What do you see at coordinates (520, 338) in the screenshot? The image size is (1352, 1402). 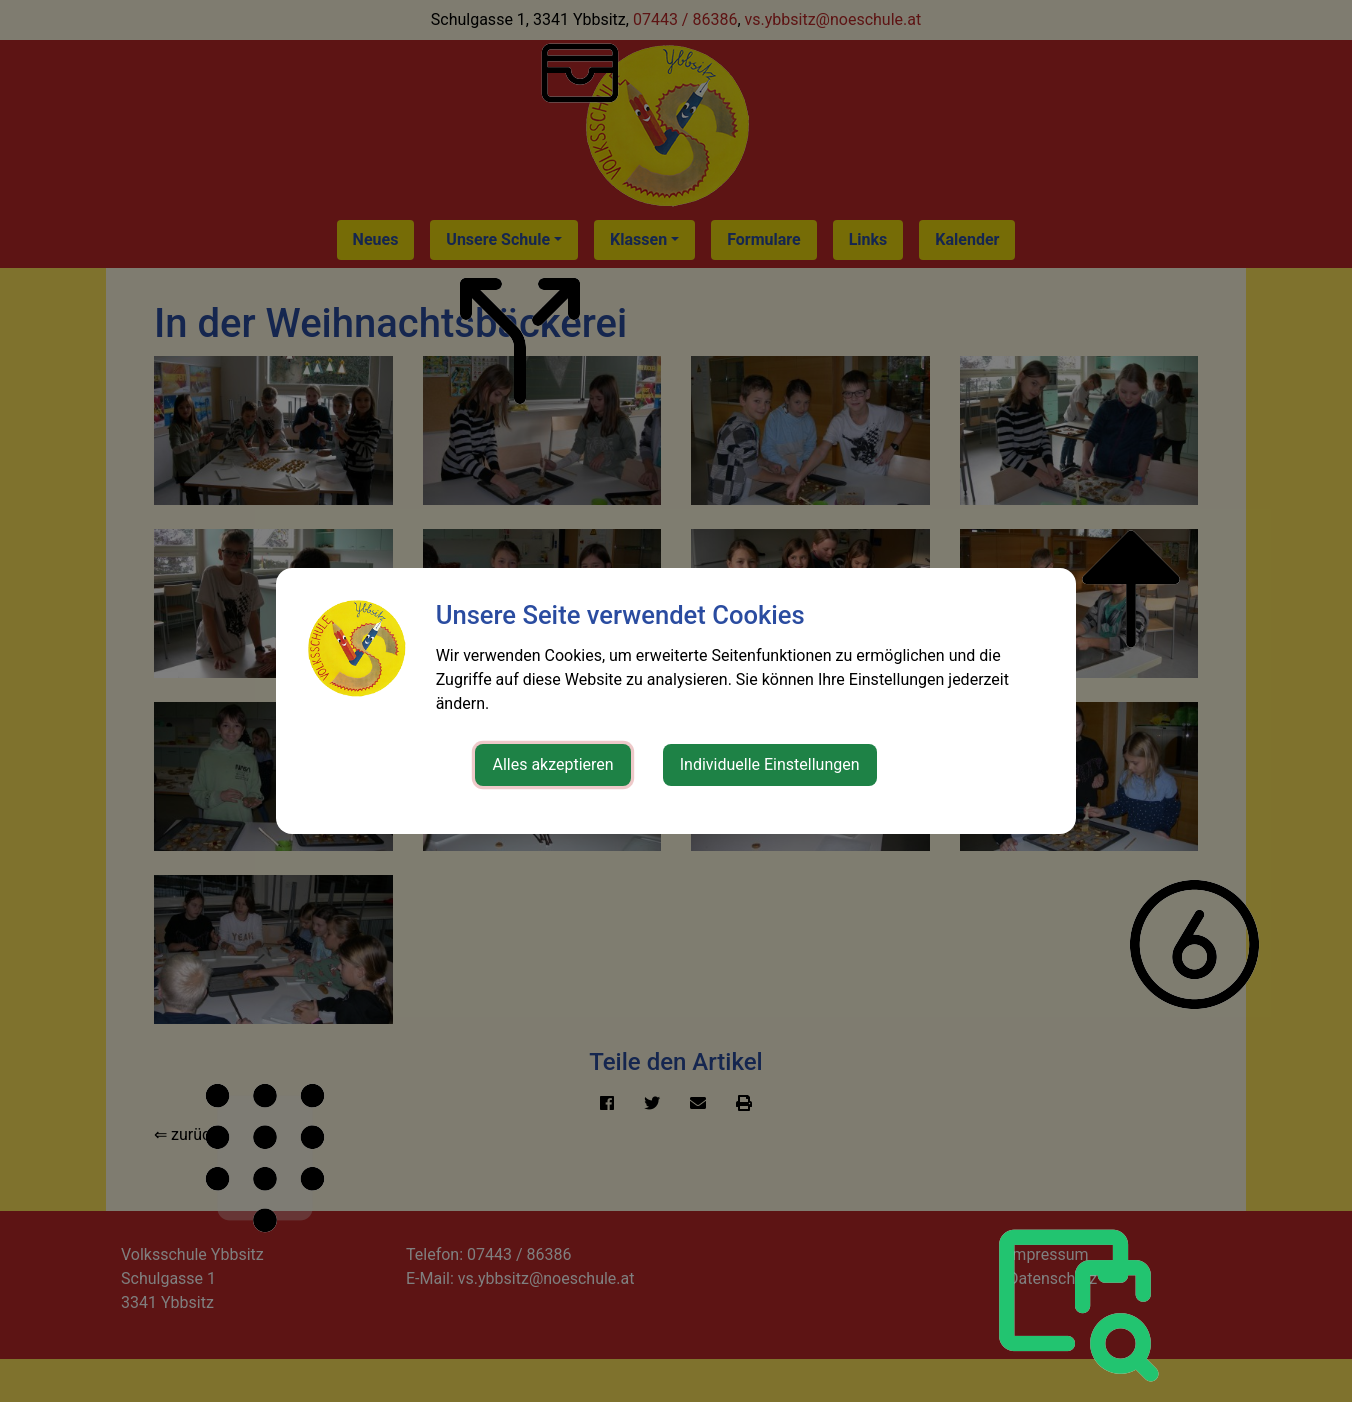 I see `split content into multiple paths` at bounding box center [520, 338].